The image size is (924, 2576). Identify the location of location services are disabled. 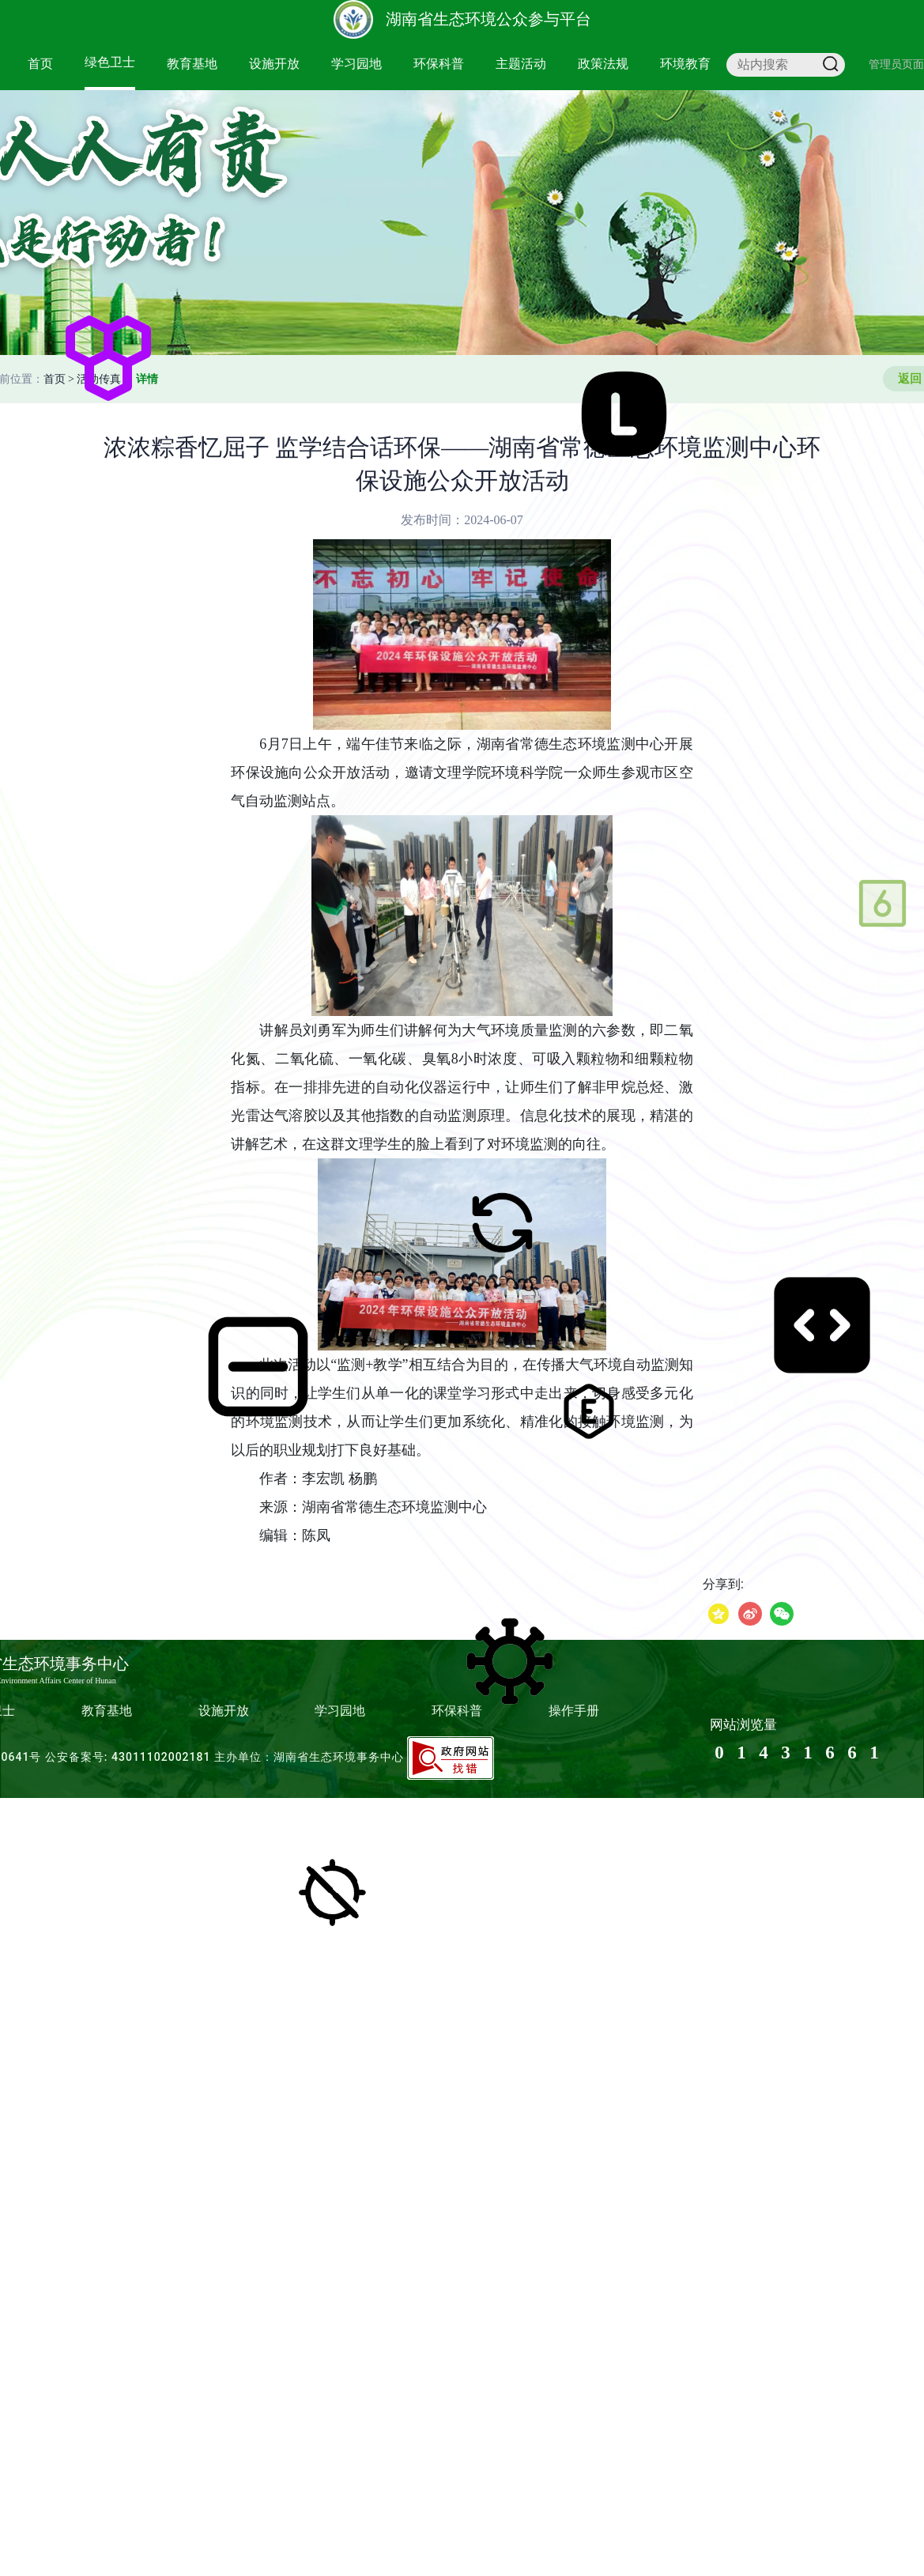
(332, 1892).